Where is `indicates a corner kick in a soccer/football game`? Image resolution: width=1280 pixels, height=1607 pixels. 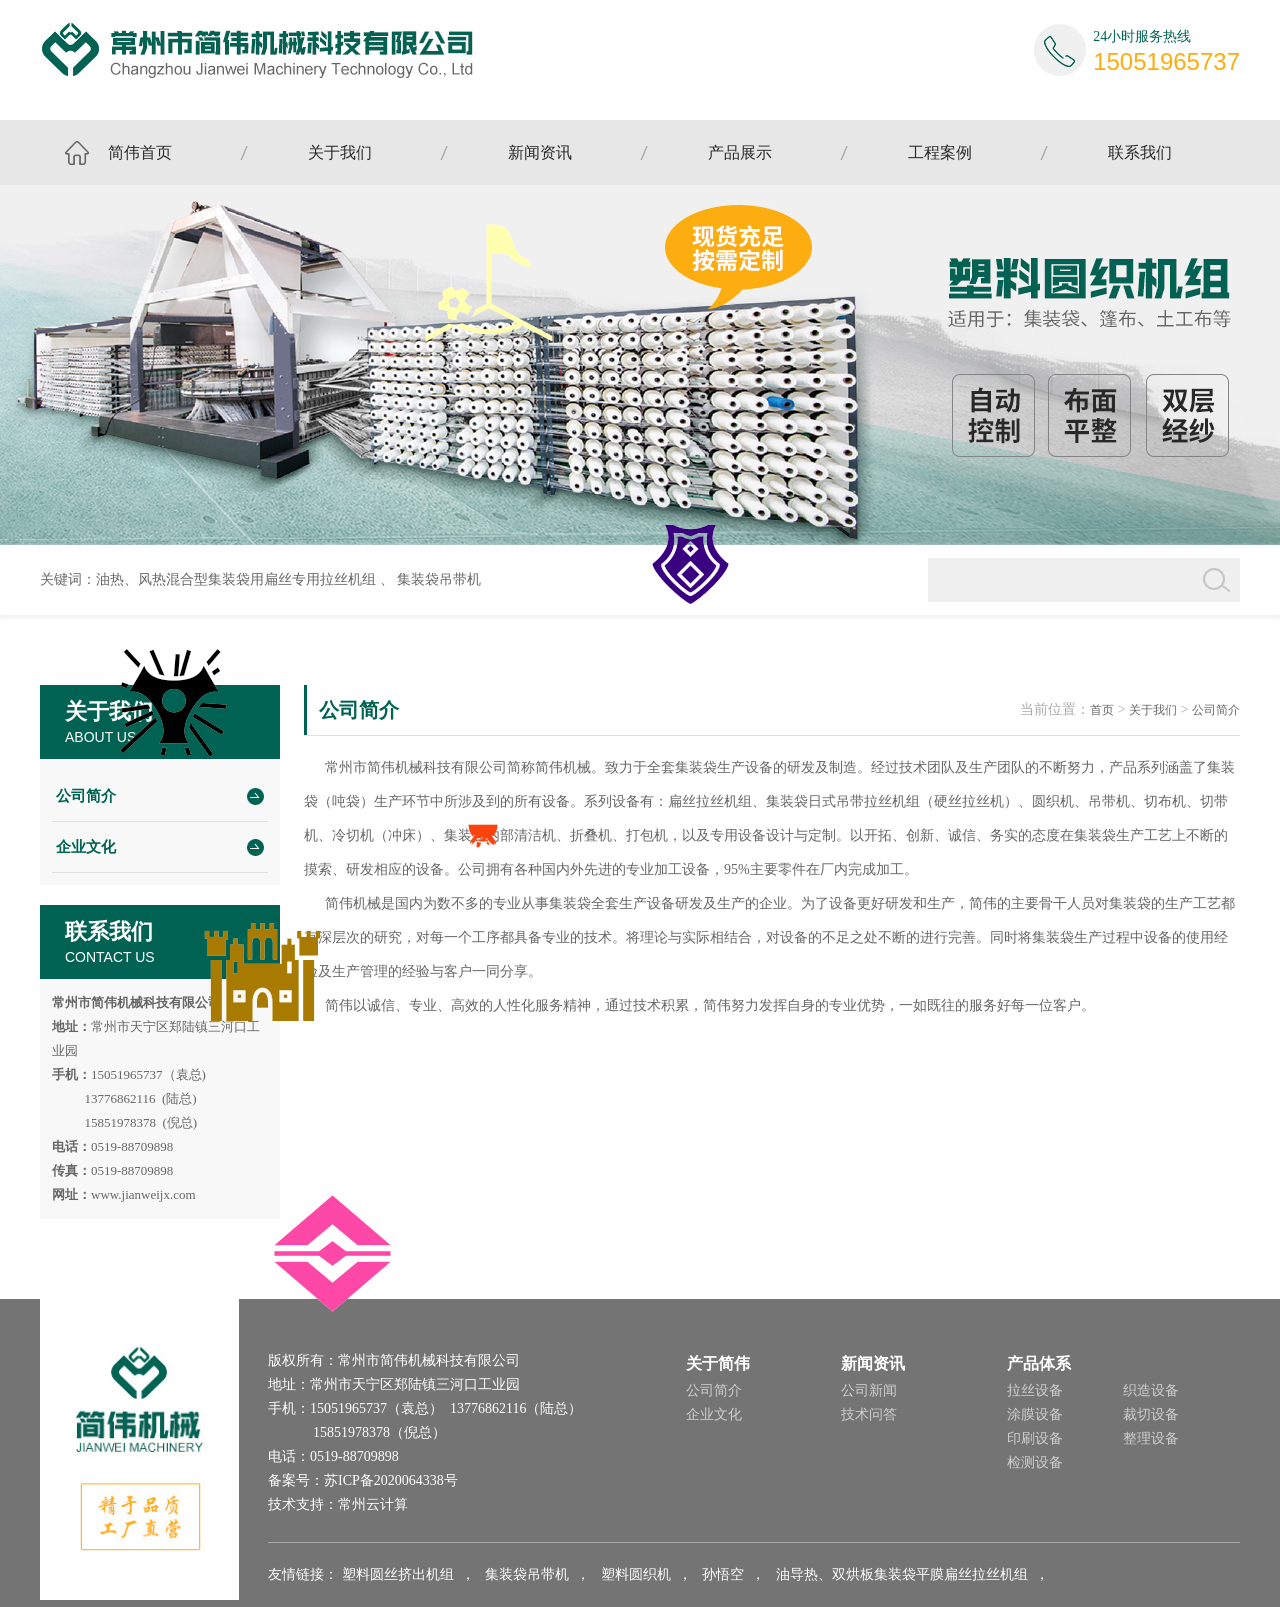 indicates a corner kick in a soccer/football game is located at coordinates (489, 284).